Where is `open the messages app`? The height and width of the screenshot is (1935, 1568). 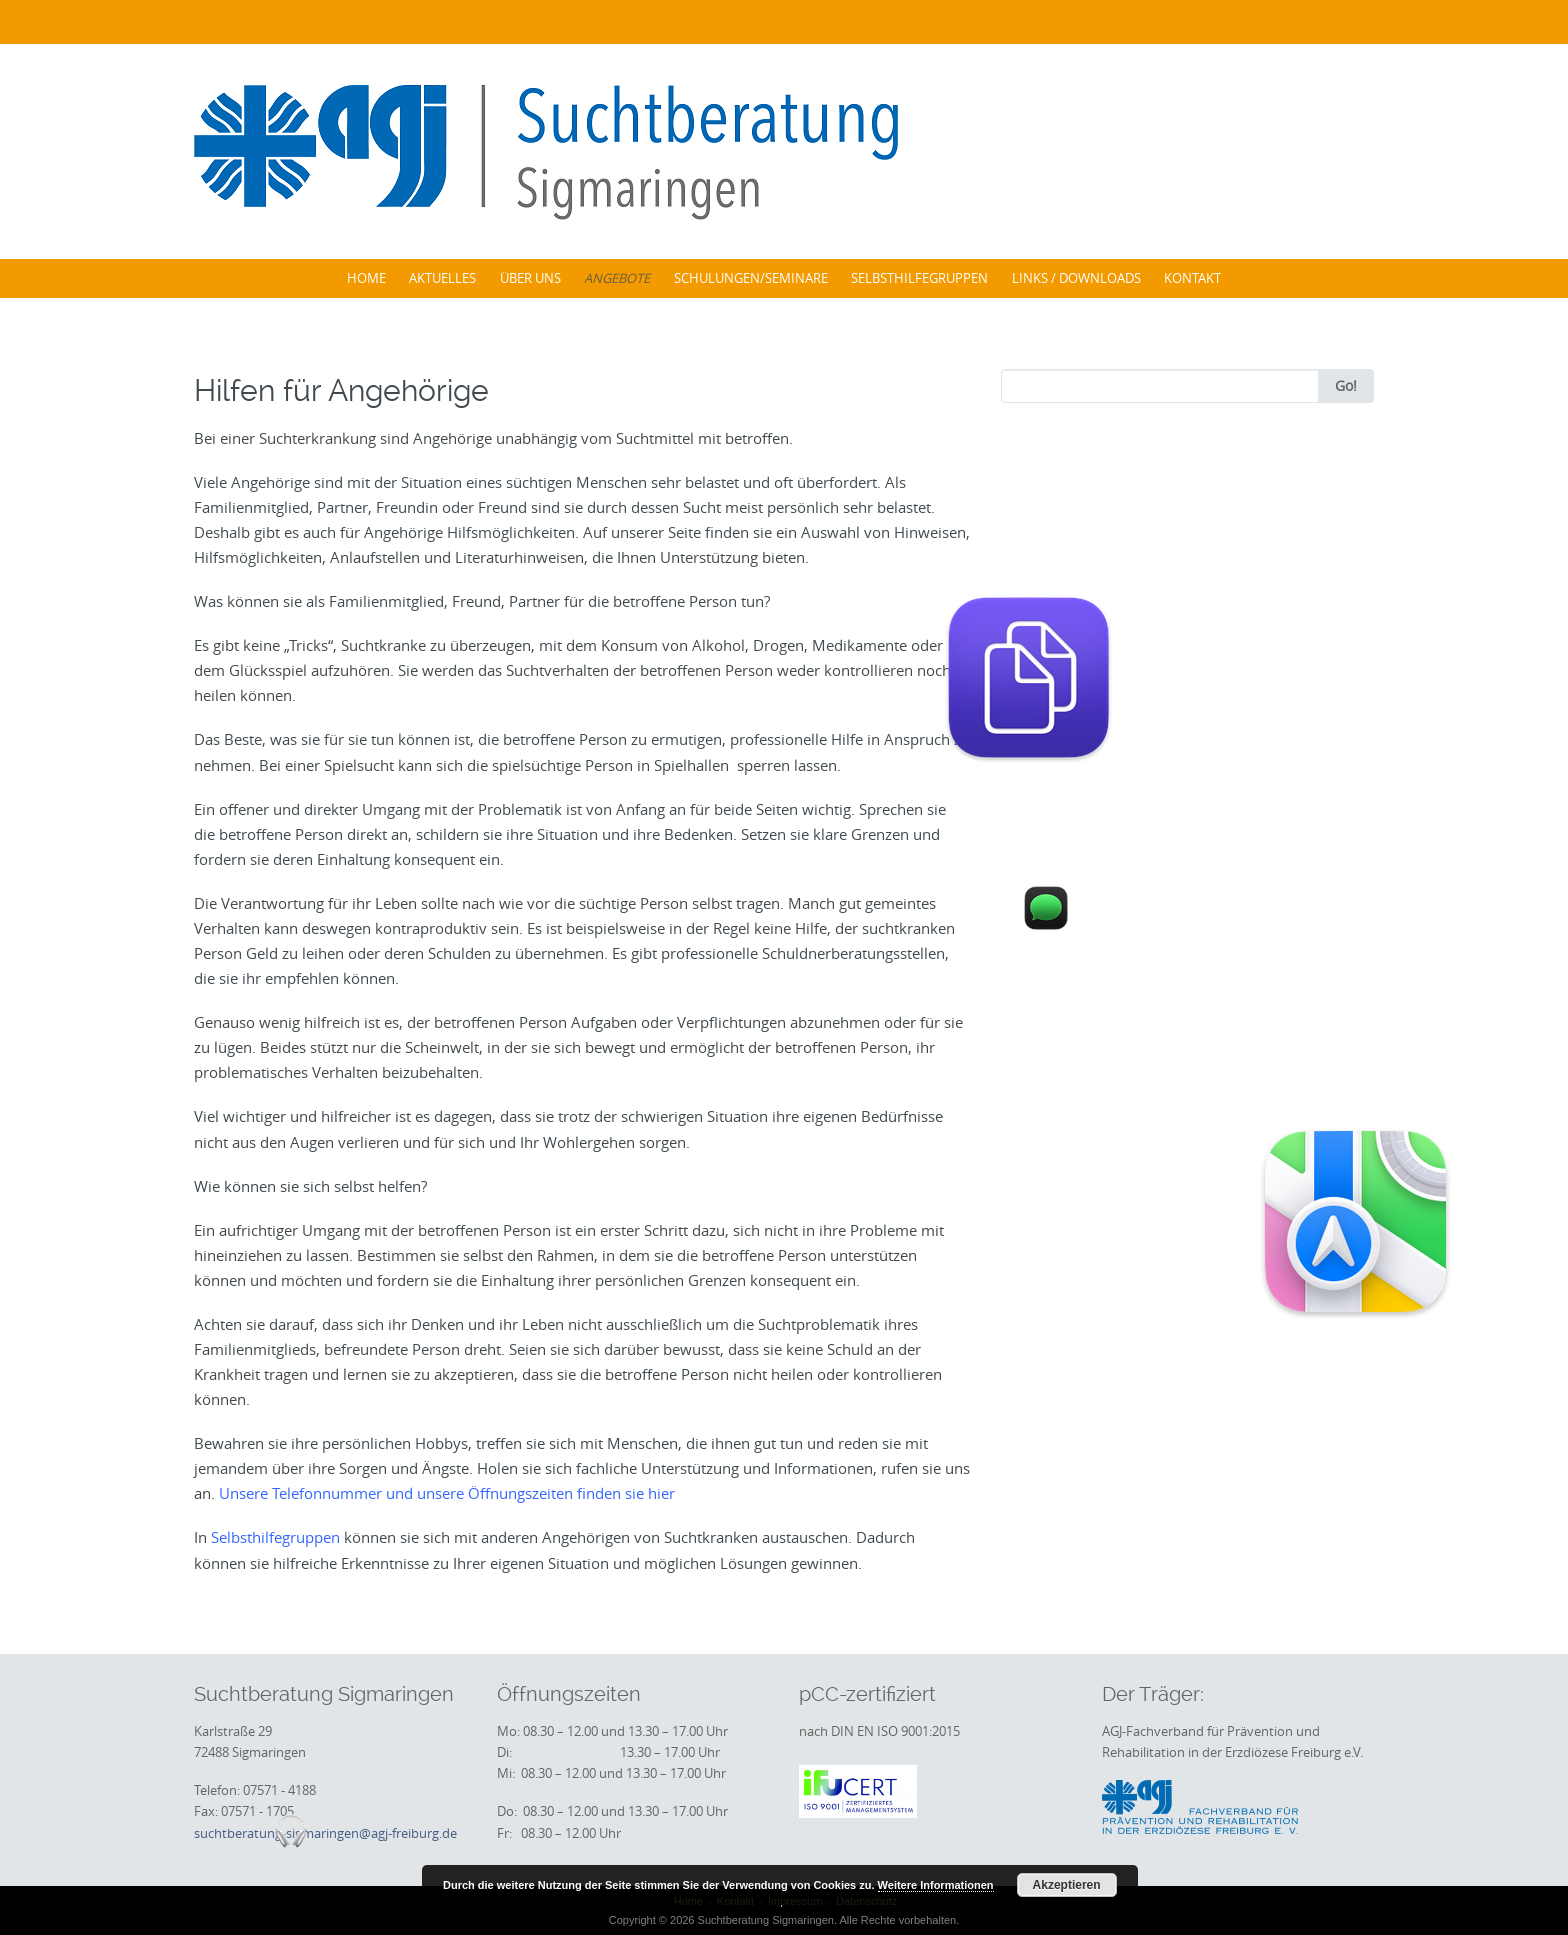 open the messages app is located at coordinates (1046, 908).